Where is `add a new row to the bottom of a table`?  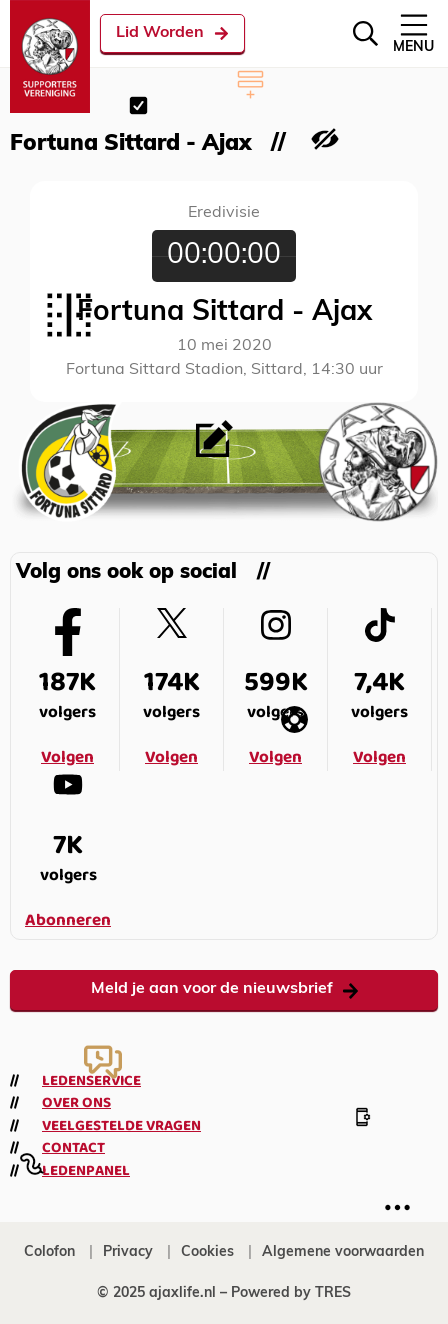
add a new row to the bottom of a table is located at coordinates (250, 82).